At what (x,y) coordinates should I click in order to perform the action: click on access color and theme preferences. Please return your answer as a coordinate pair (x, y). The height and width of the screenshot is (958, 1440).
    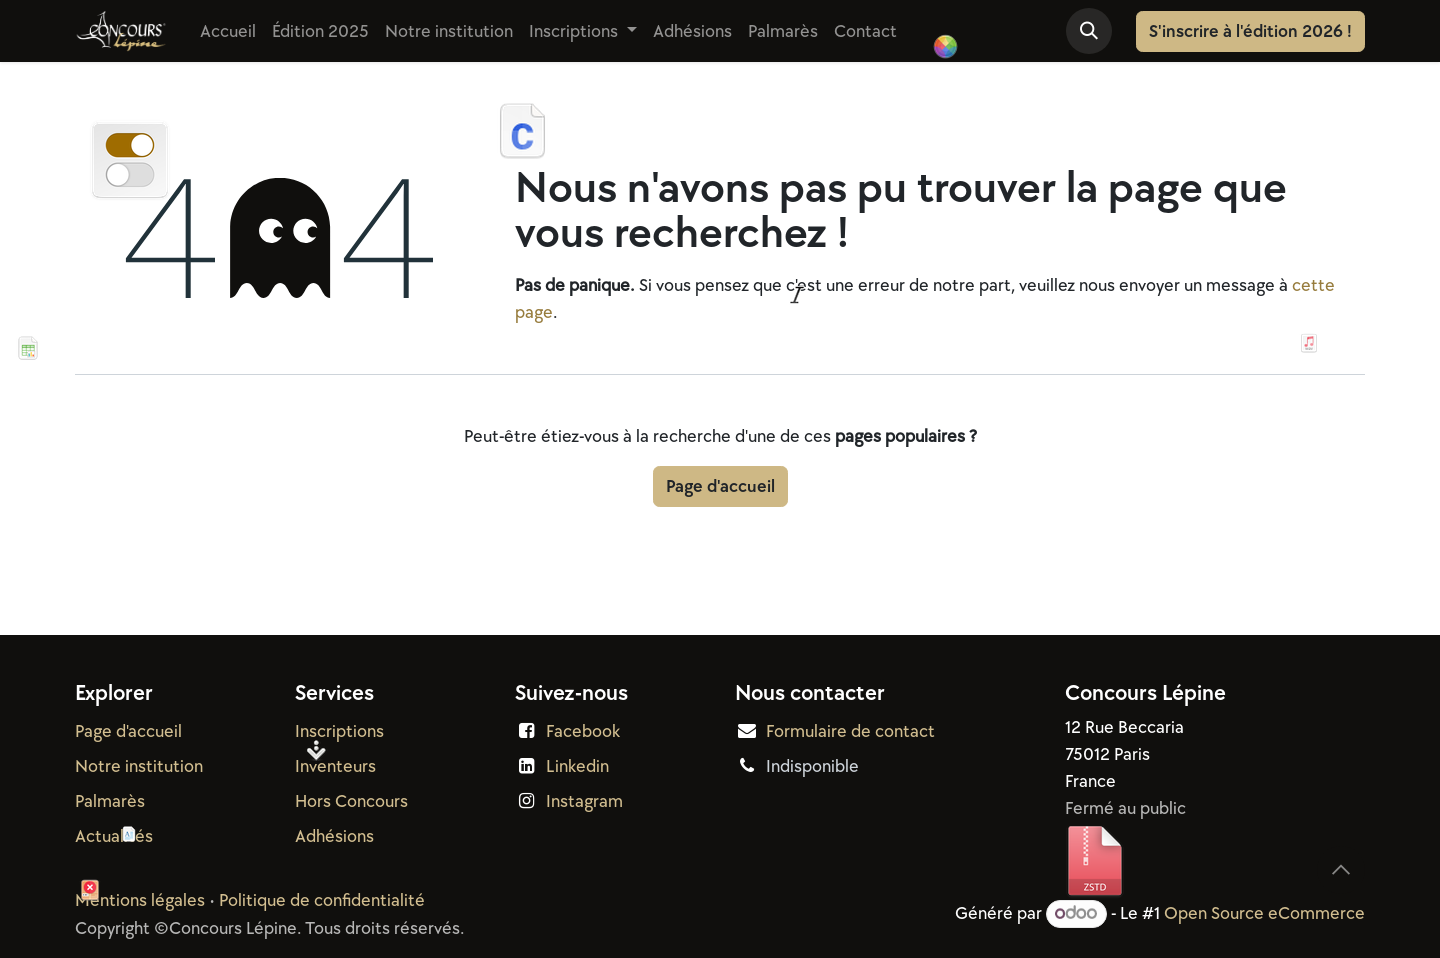
    Looking at the image, I should click on (945, 46).